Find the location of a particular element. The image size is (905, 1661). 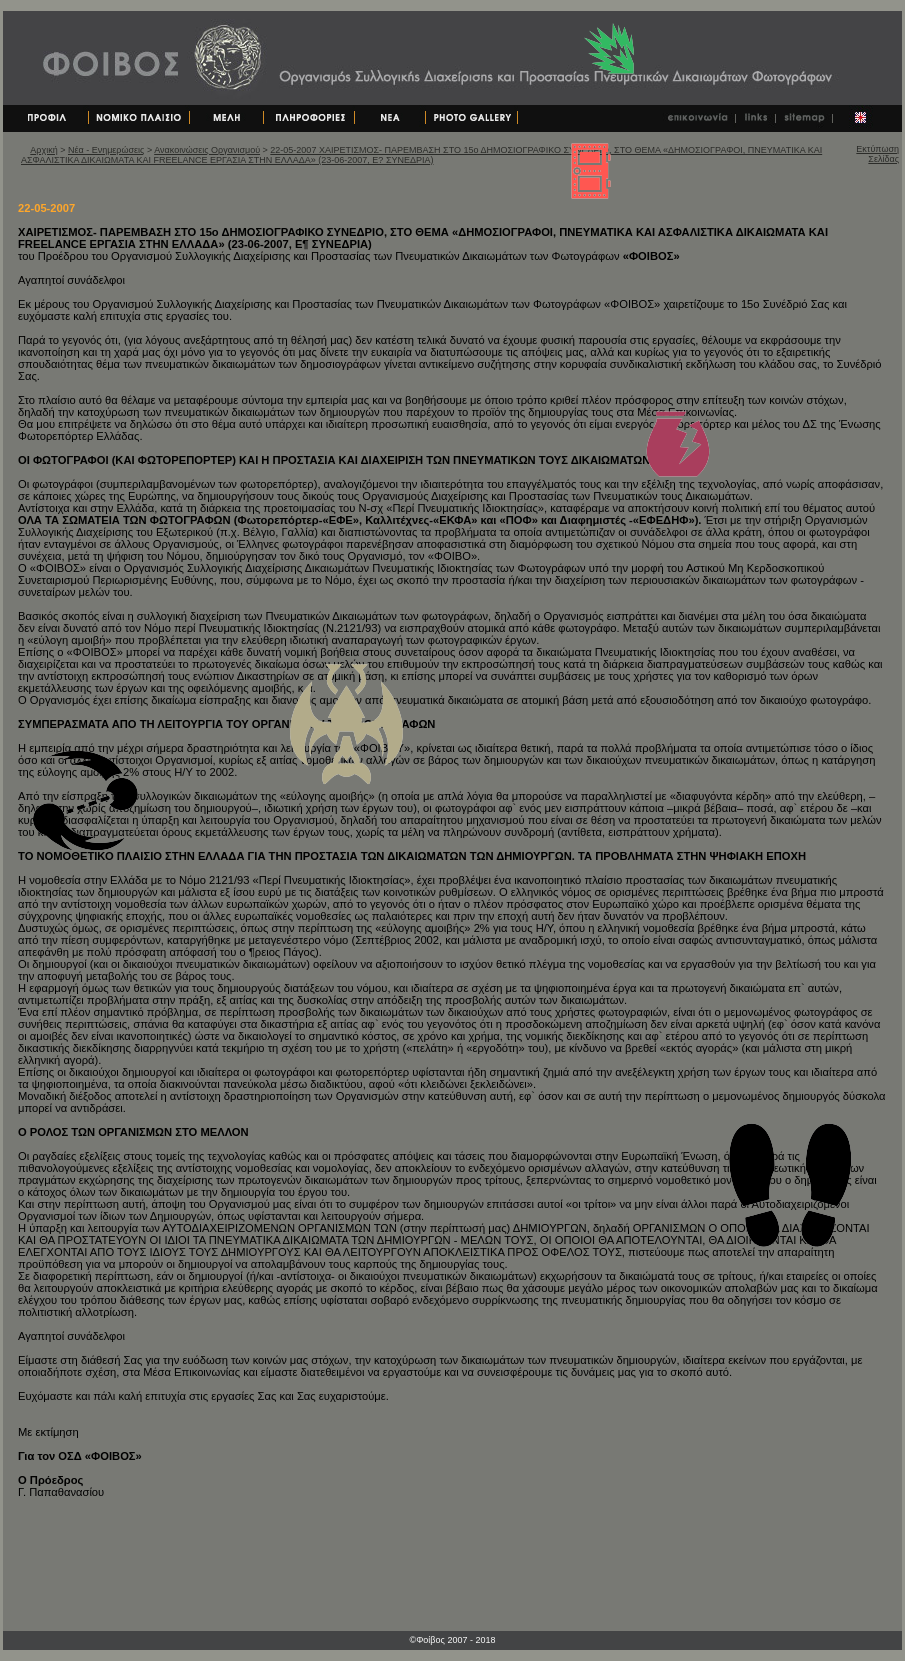

view walking directions or route history is located at coordinates (789, 1185).